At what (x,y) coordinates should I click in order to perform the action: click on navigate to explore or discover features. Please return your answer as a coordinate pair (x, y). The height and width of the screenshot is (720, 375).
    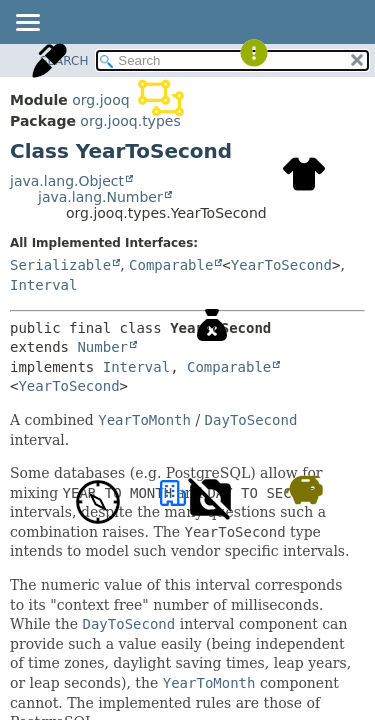
    Looking at the image, I should click on (98, 502).